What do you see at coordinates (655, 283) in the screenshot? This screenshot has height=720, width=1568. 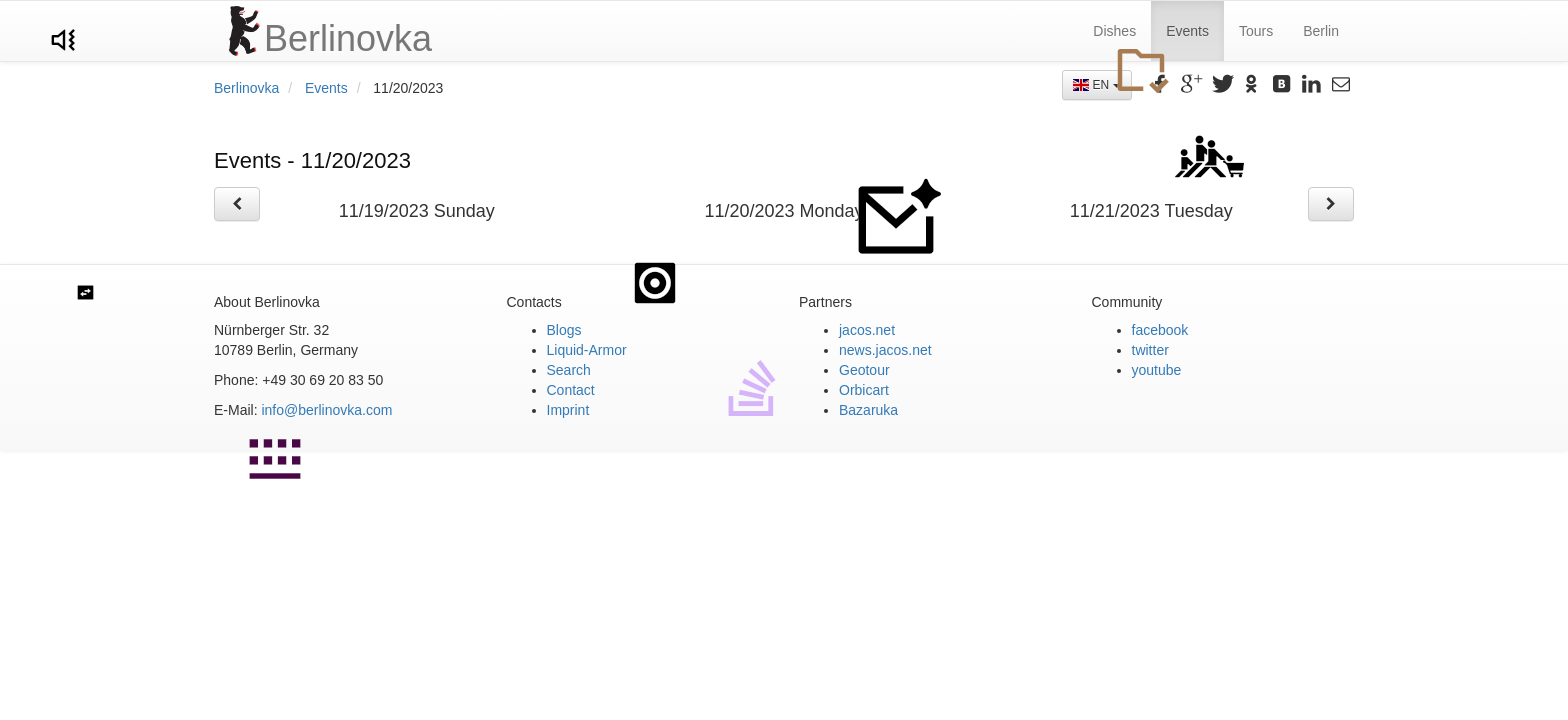 I see `adjust speaker or audio output settings` at bounding box center [655, 283].